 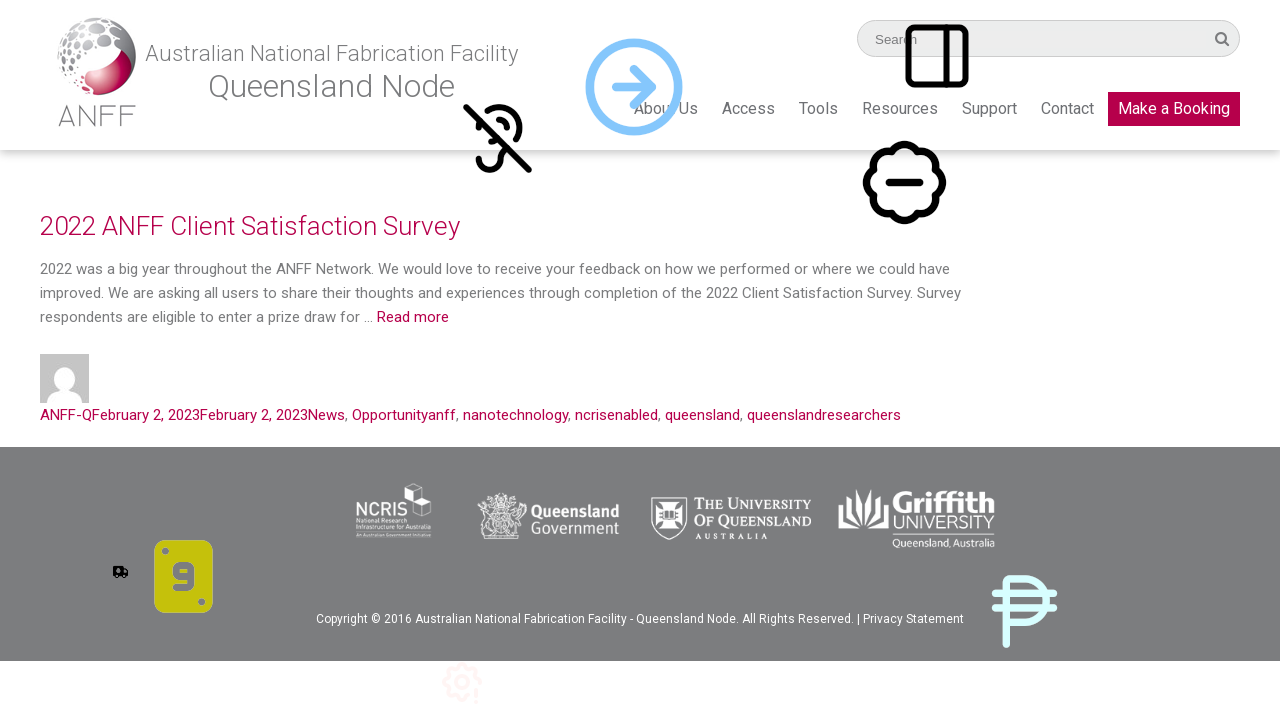 I want to click on settings require attention or action, so click(x=462, y=682).